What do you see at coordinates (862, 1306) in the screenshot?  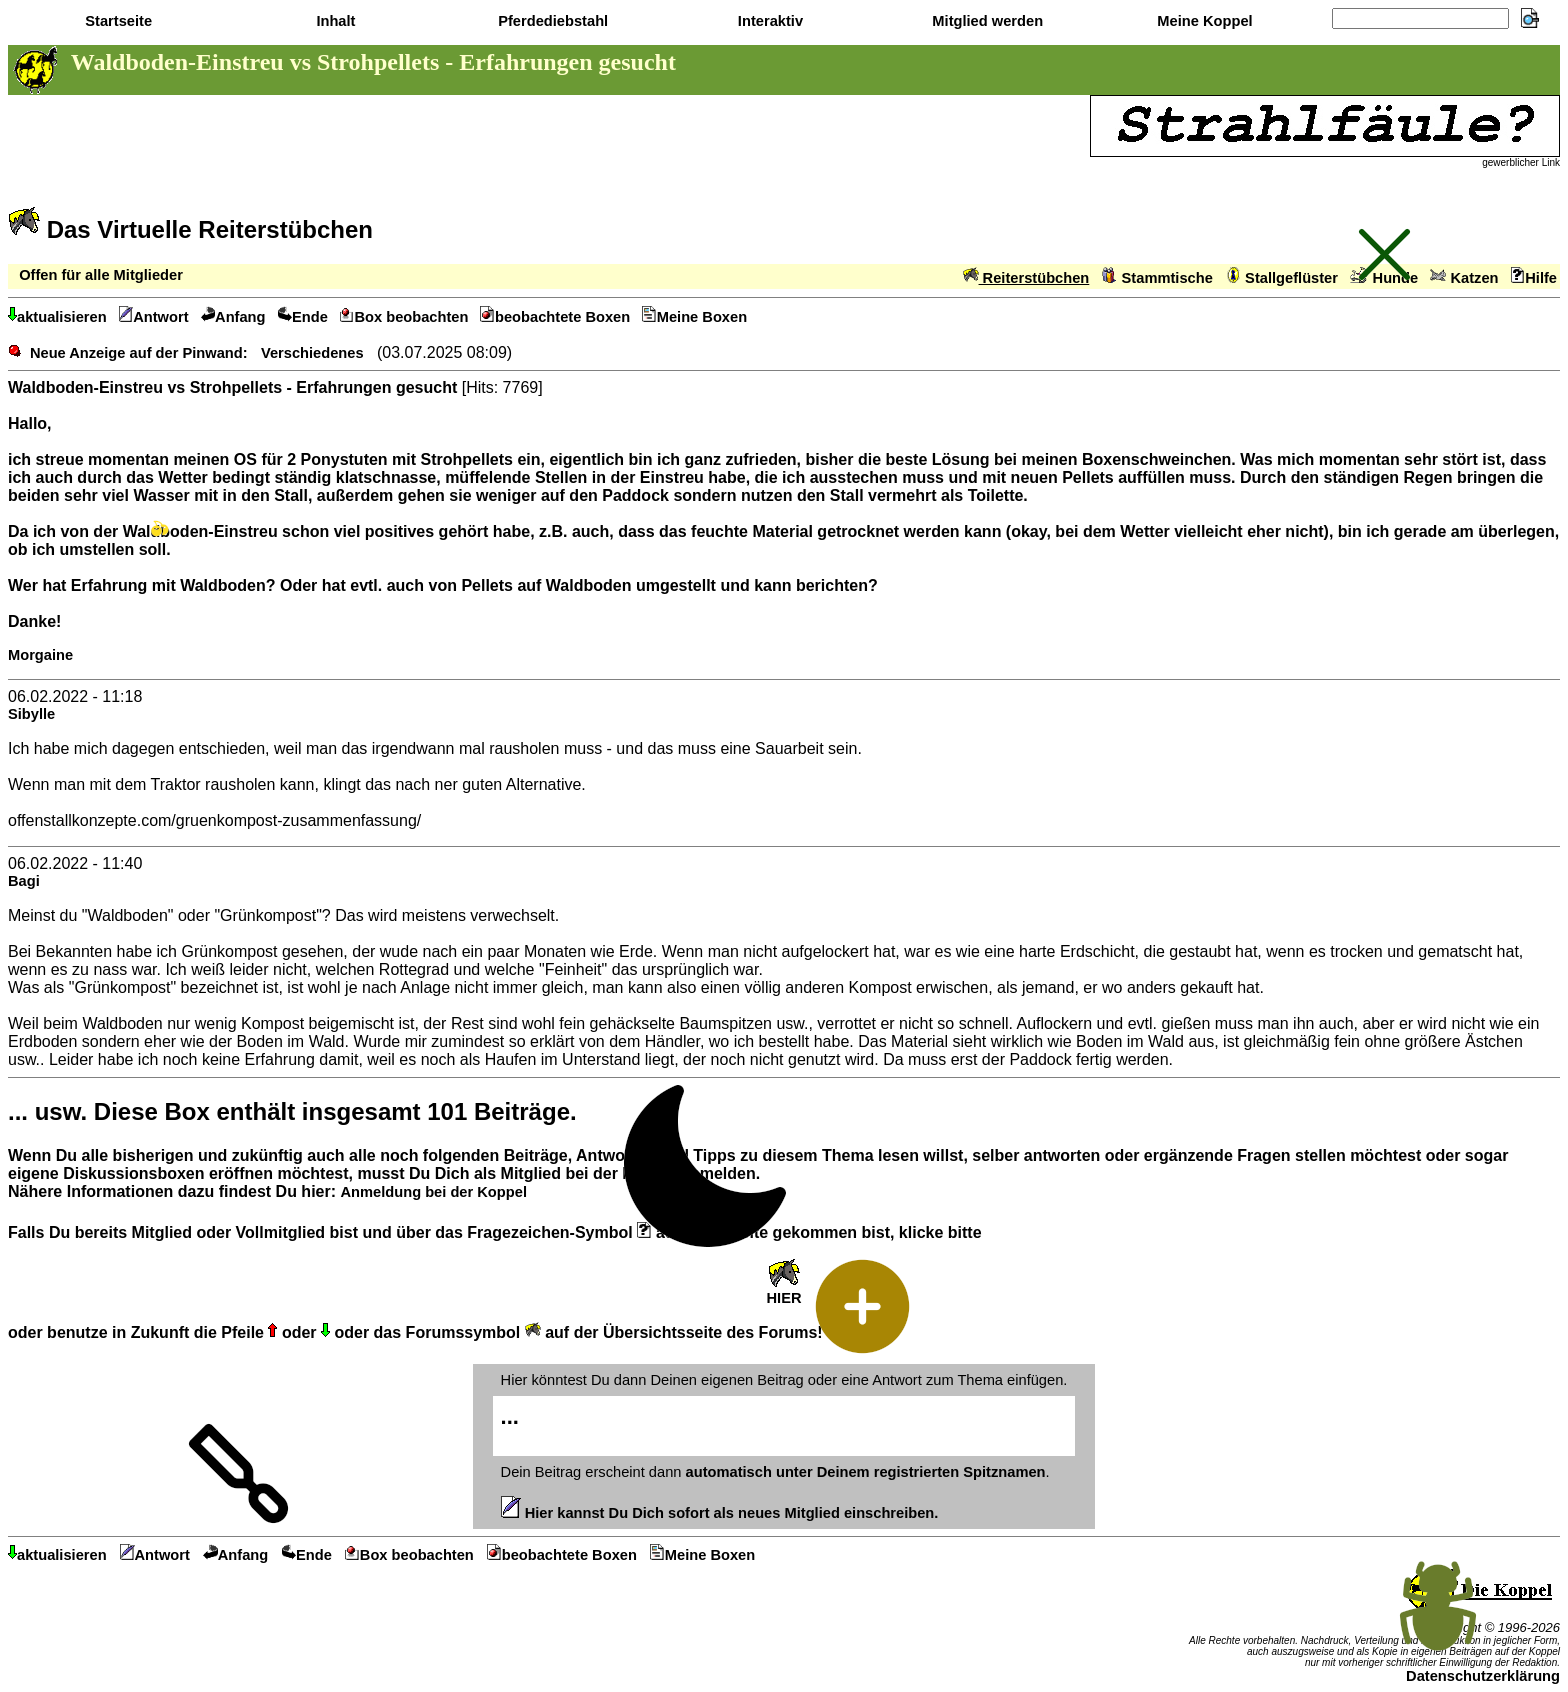 I see `add a new item` at bounding box center [862, 1306].